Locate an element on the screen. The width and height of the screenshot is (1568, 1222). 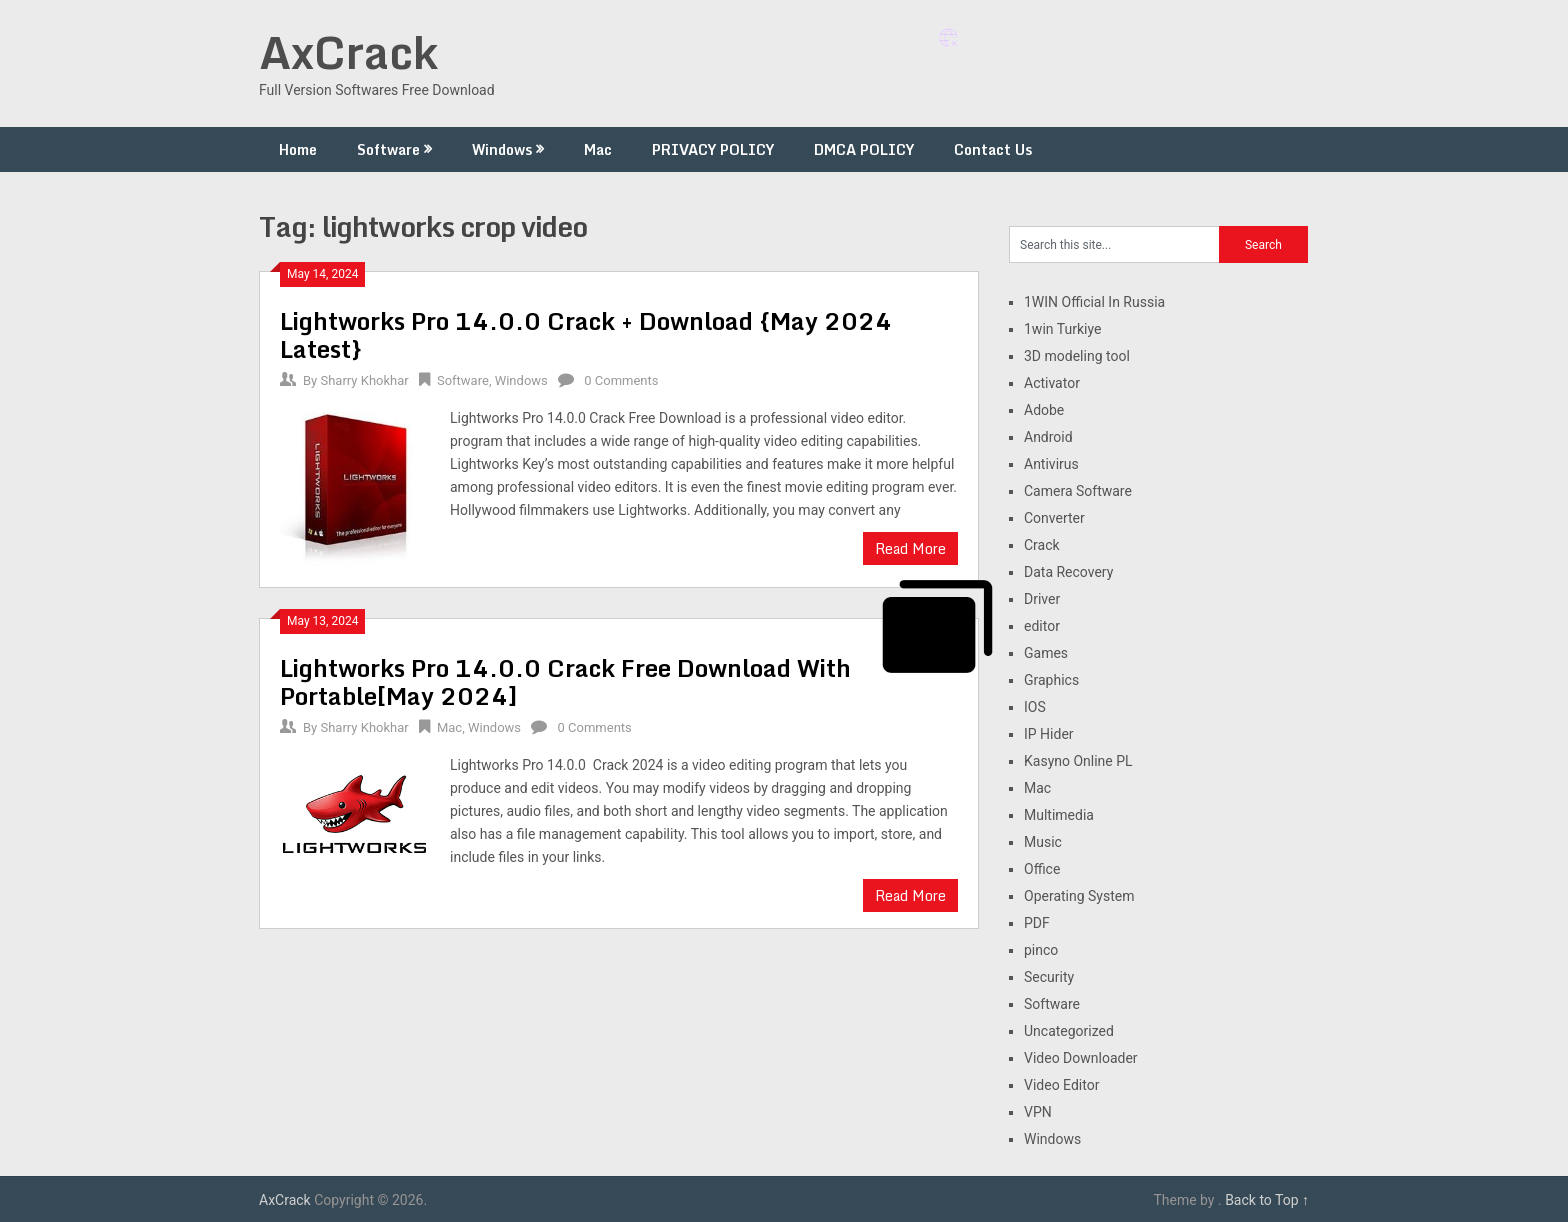
disconnect from the internet is located at coordinates (948, 37).